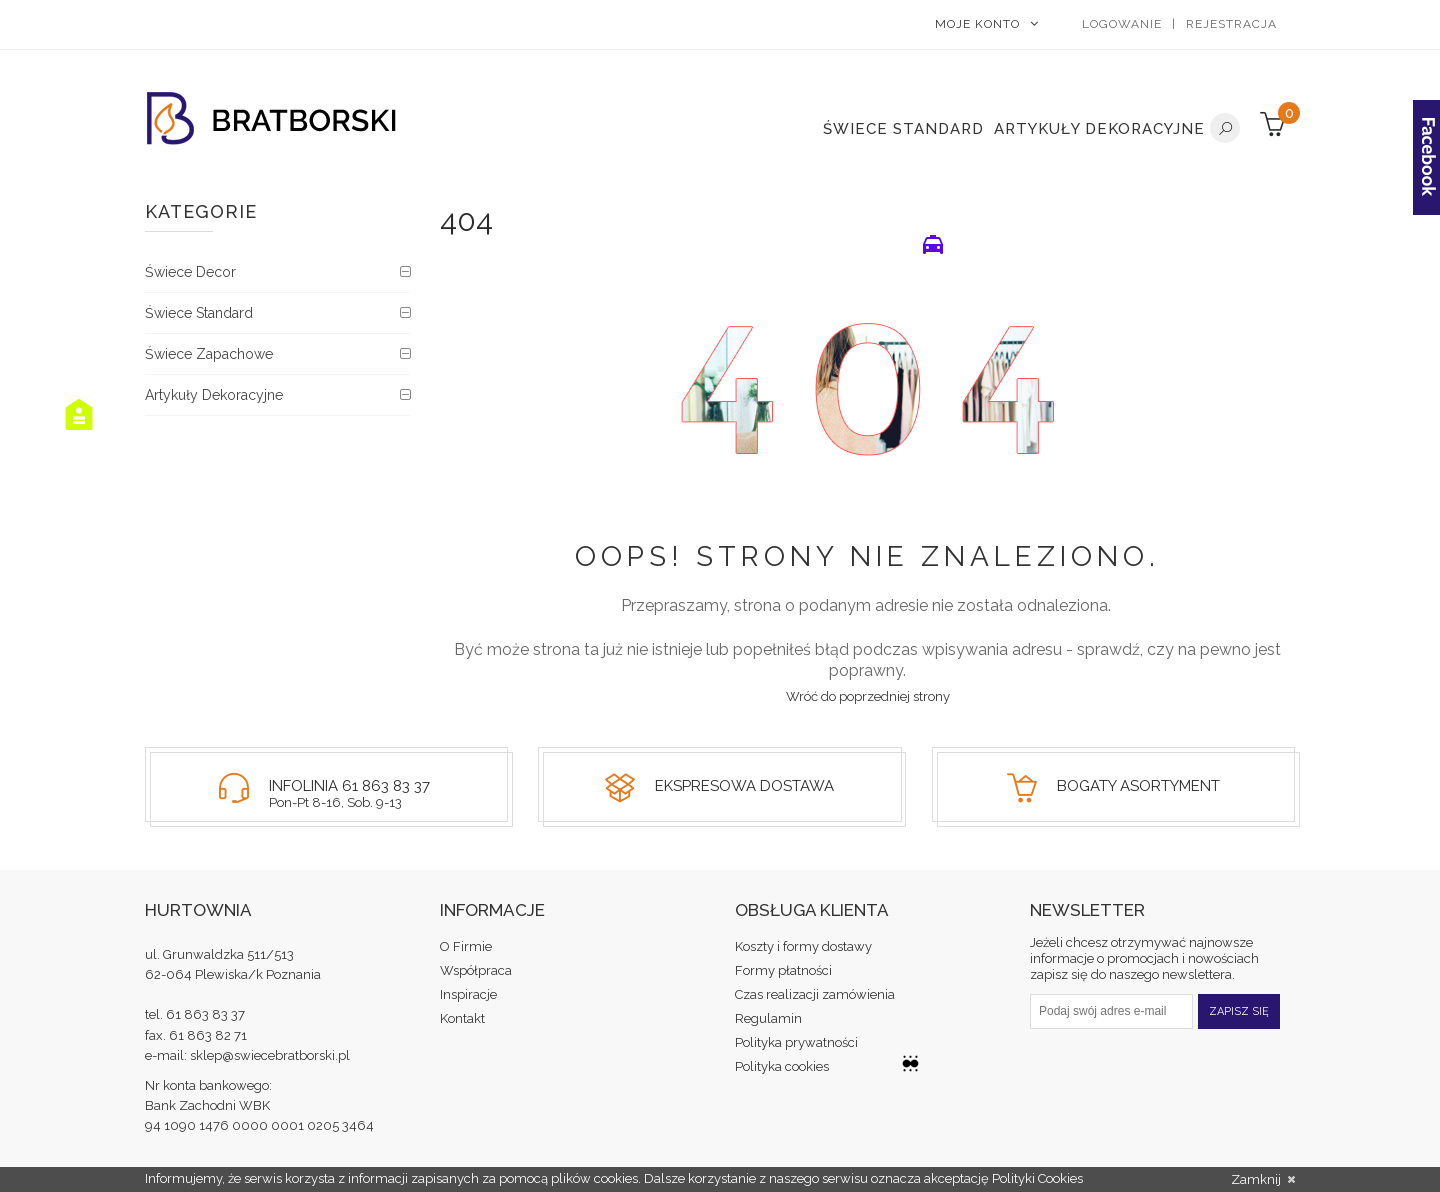 This screenshot has height=1192, width=1440. What do you see at coordinates (910, 1063) in the screenshot?
I see `indicates hazy or foggy weather conditions` at bounding box center [910, 1063].